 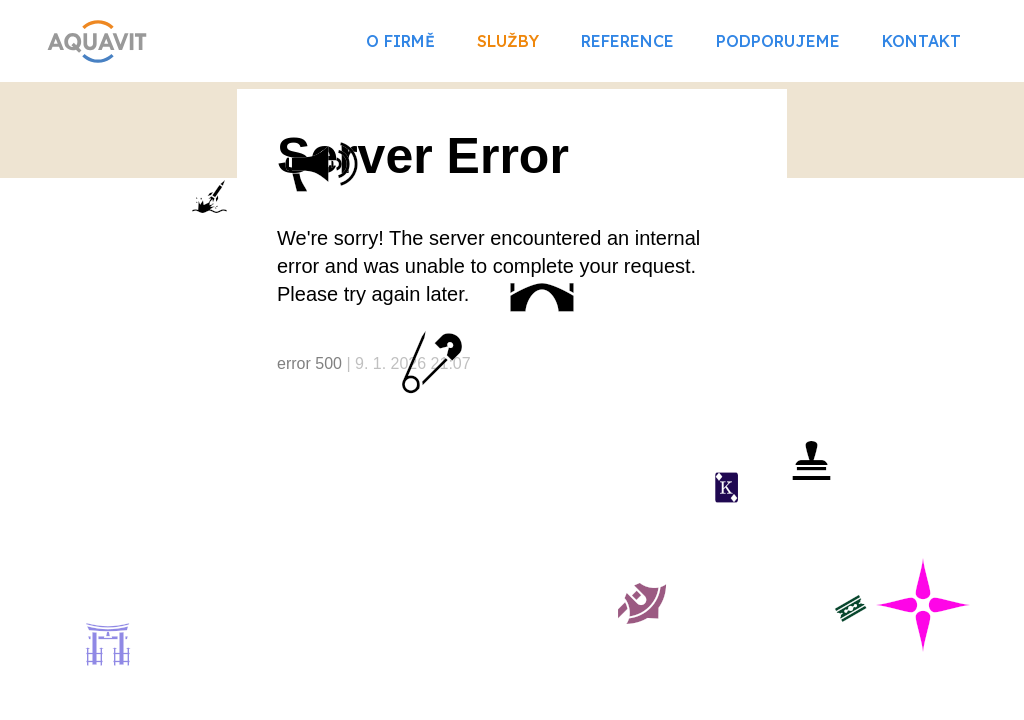 What do you see at coordinates (811, 460) in the screenshot?
I see `apply a stamp or seal to a document` at bounding box center [811, 460].